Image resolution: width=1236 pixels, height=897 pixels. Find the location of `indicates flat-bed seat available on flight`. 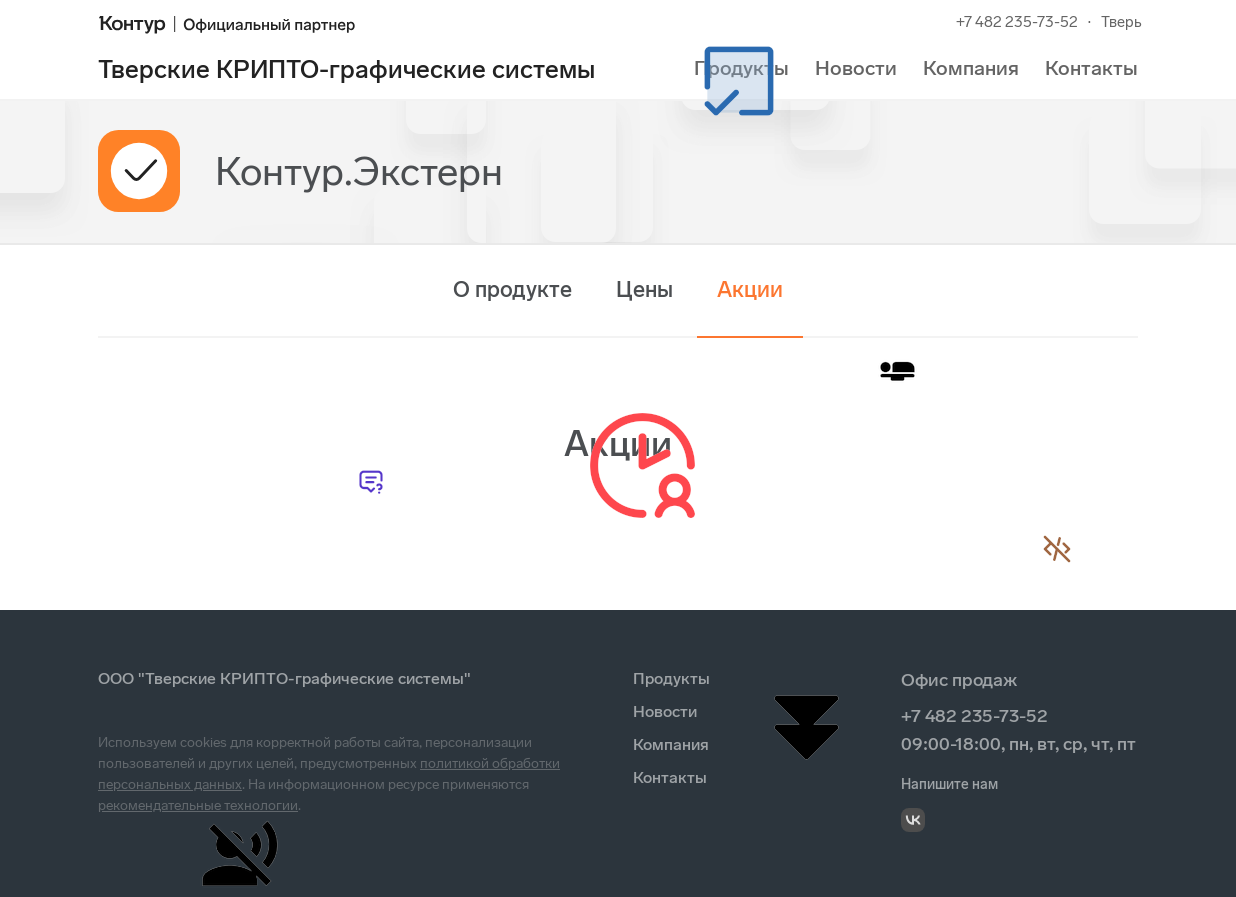

indicates flat-bed seat available on flight is located at coordinates (897, 370).